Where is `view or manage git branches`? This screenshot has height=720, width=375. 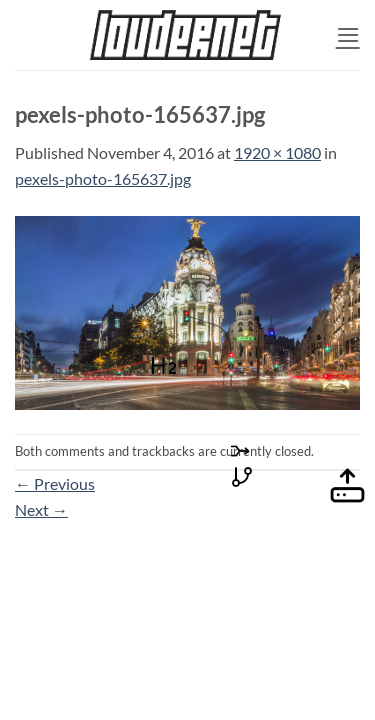 view or manage git branches is located at coordinates (242, 477).